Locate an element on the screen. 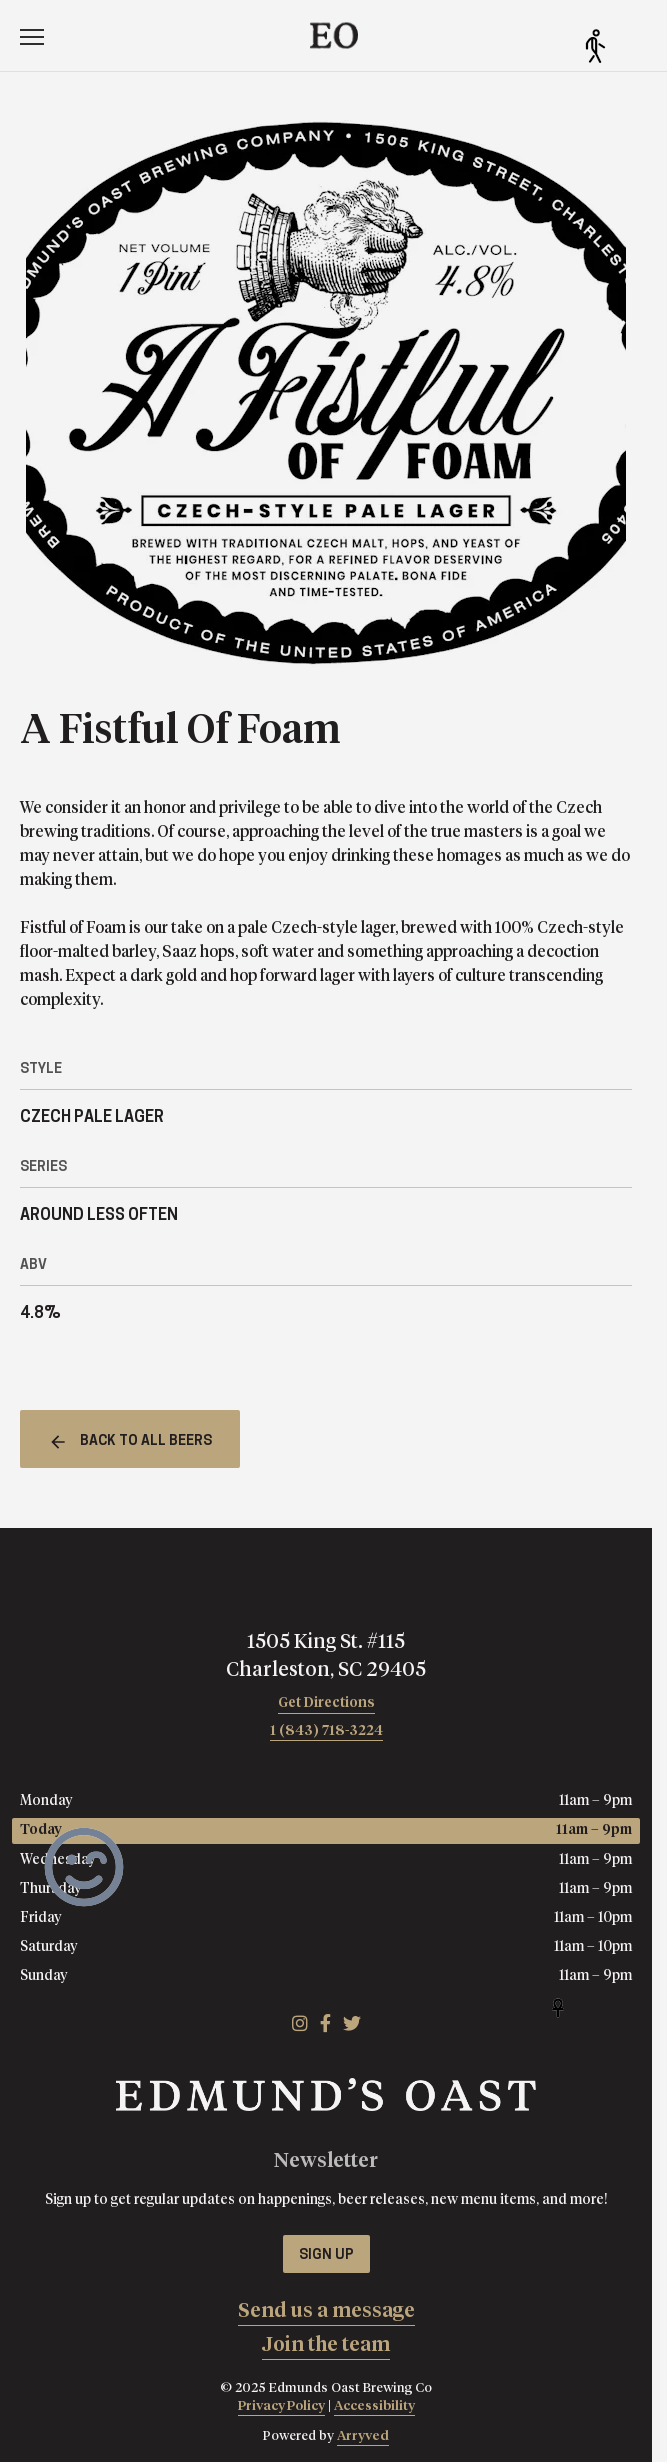 Image resolution: width=667 pixels, height=2462 pixels. indicates egyptian or ancient history content is located at coordinates (558, 2008).